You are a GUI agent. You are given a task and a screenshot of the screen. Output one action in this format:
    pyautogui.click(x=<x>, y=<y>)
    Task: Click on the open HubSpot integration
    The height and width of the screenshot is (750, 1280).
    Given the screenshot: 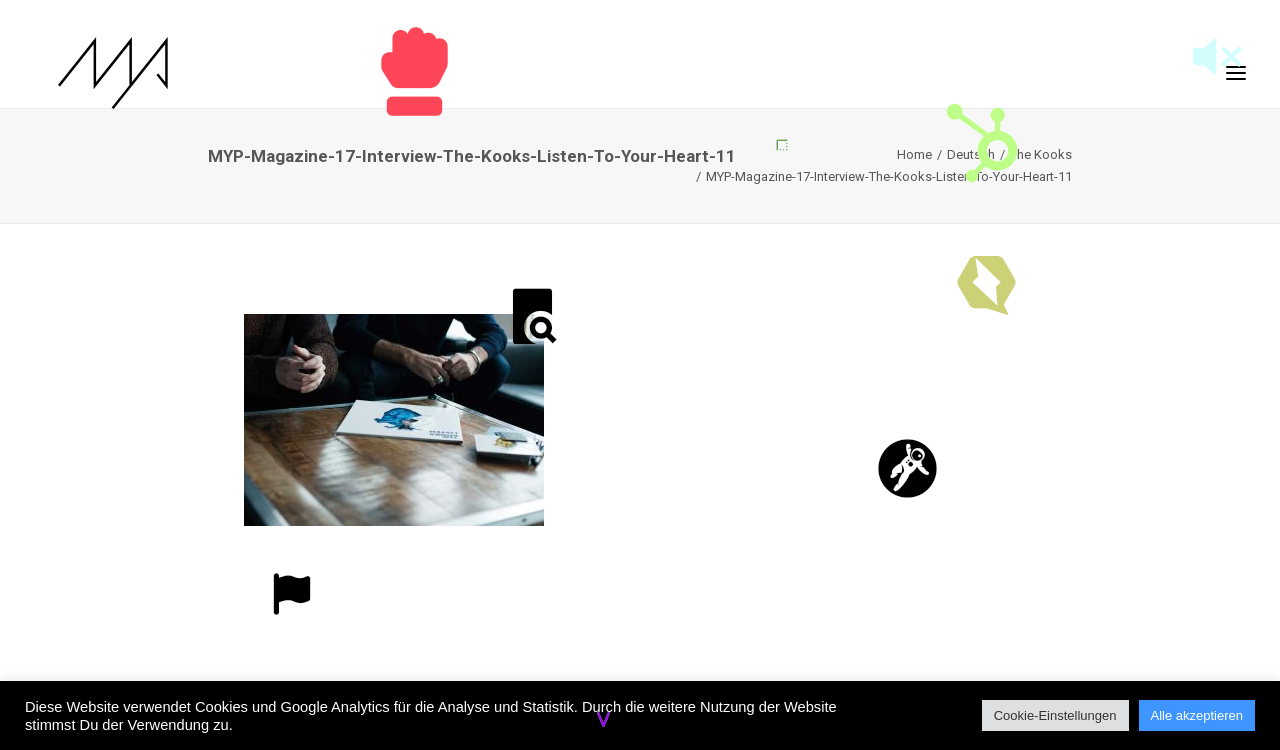 What is the action you would take?
    pyautogui.click(x=982, y=143)
    